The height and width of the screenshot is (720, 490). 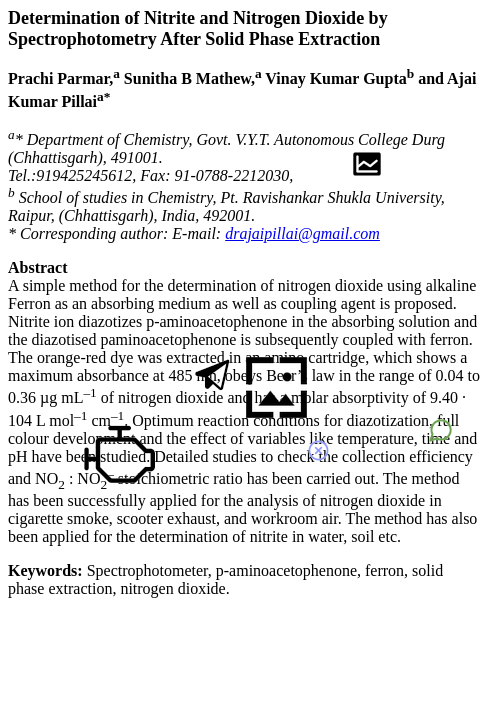 What do you see at coordinates (318, 450) in the screenshot?
I see `close or dismiss a dialog` at bounding box center [318, 450].